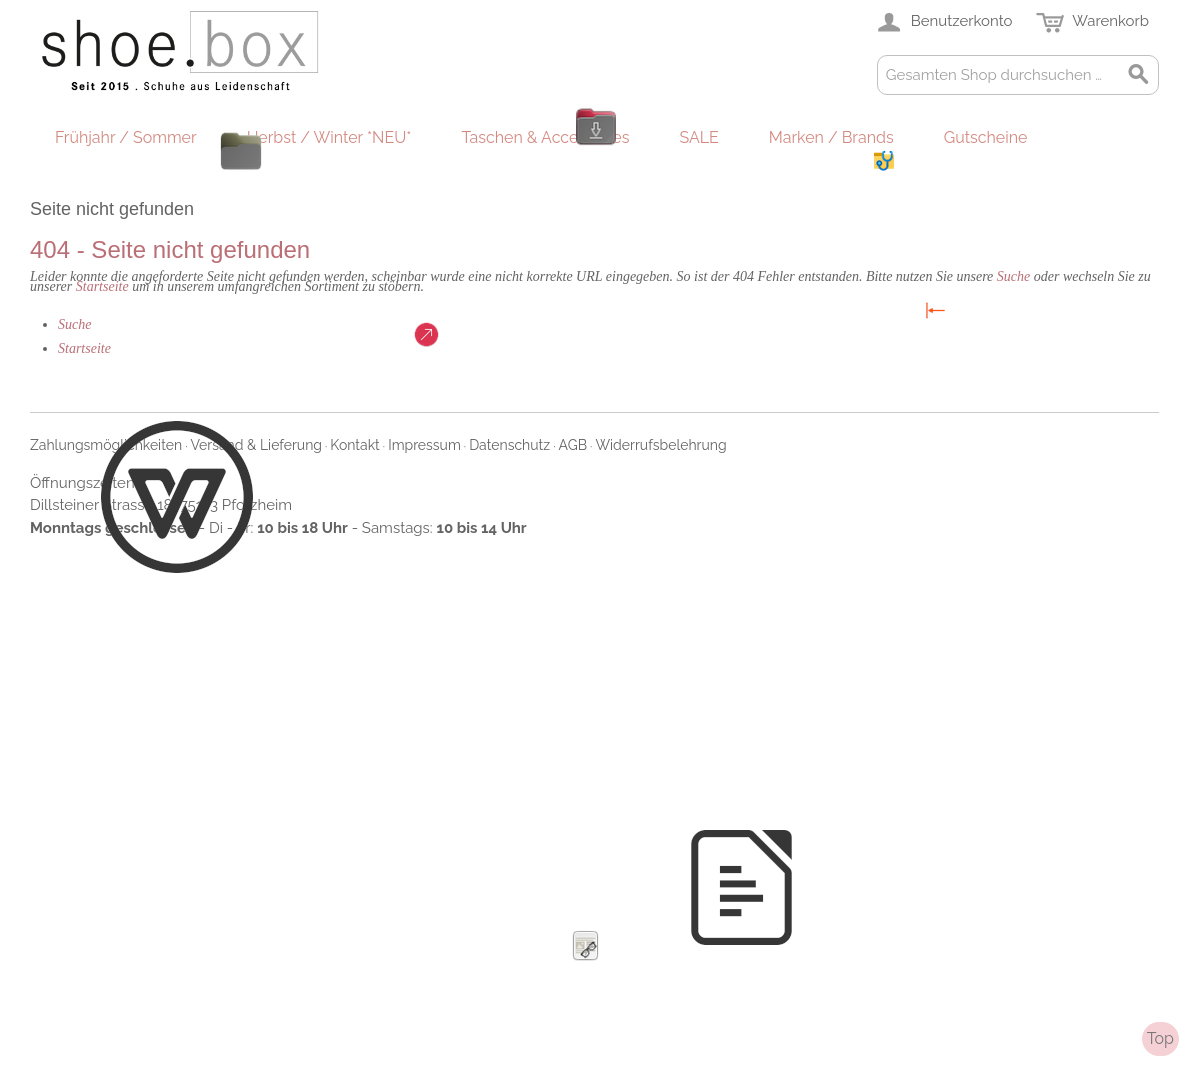  I want to click on access your downloads folder, so click(596, 126).